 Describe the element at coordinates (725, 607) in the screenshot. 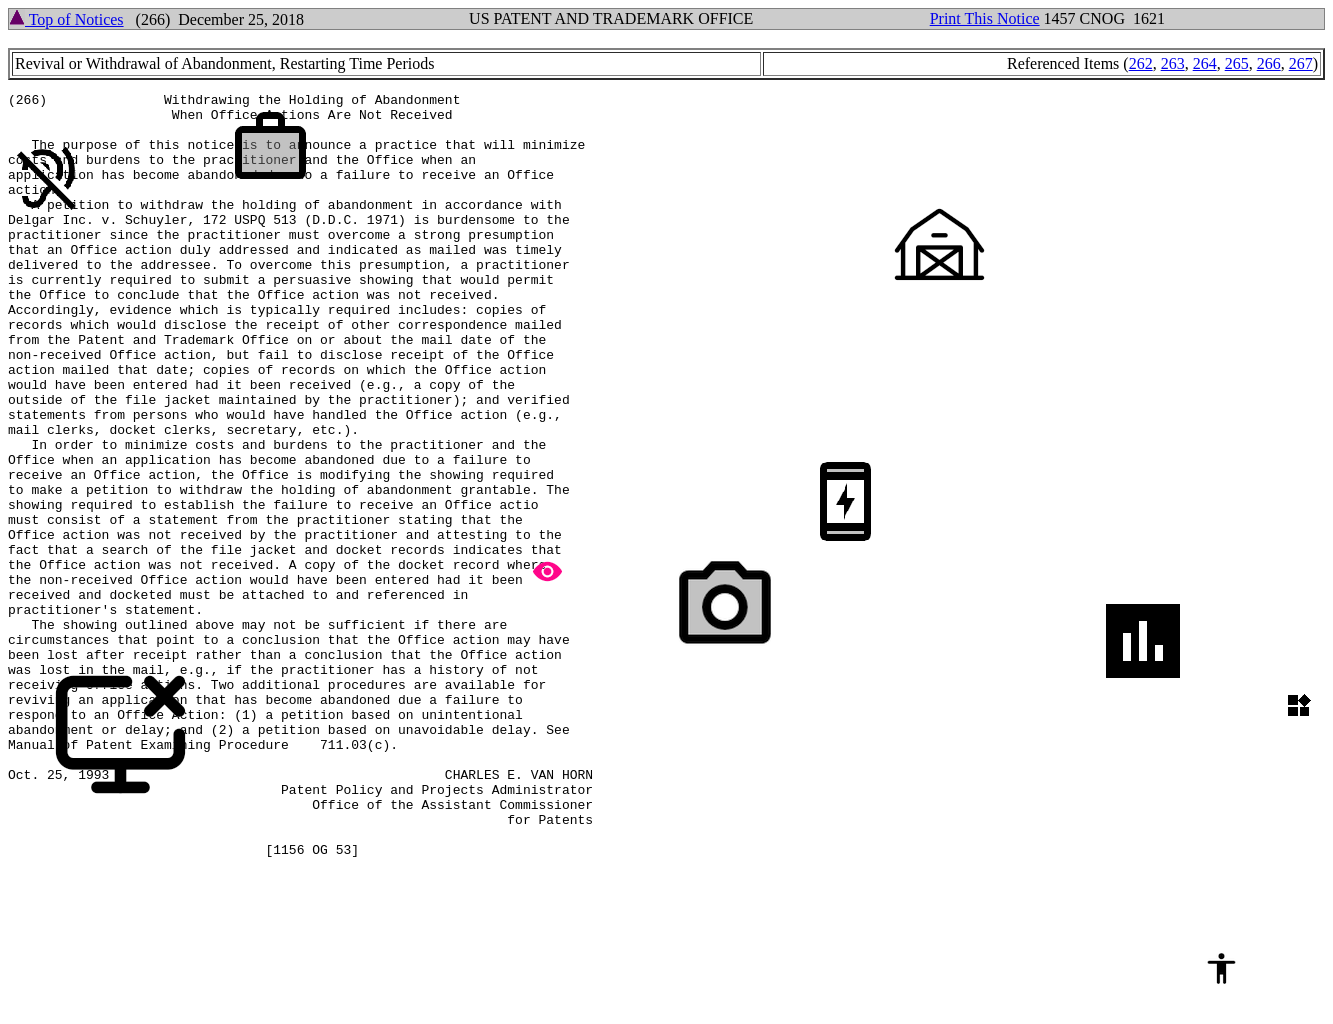

I see `tap to take a photo` at that location.